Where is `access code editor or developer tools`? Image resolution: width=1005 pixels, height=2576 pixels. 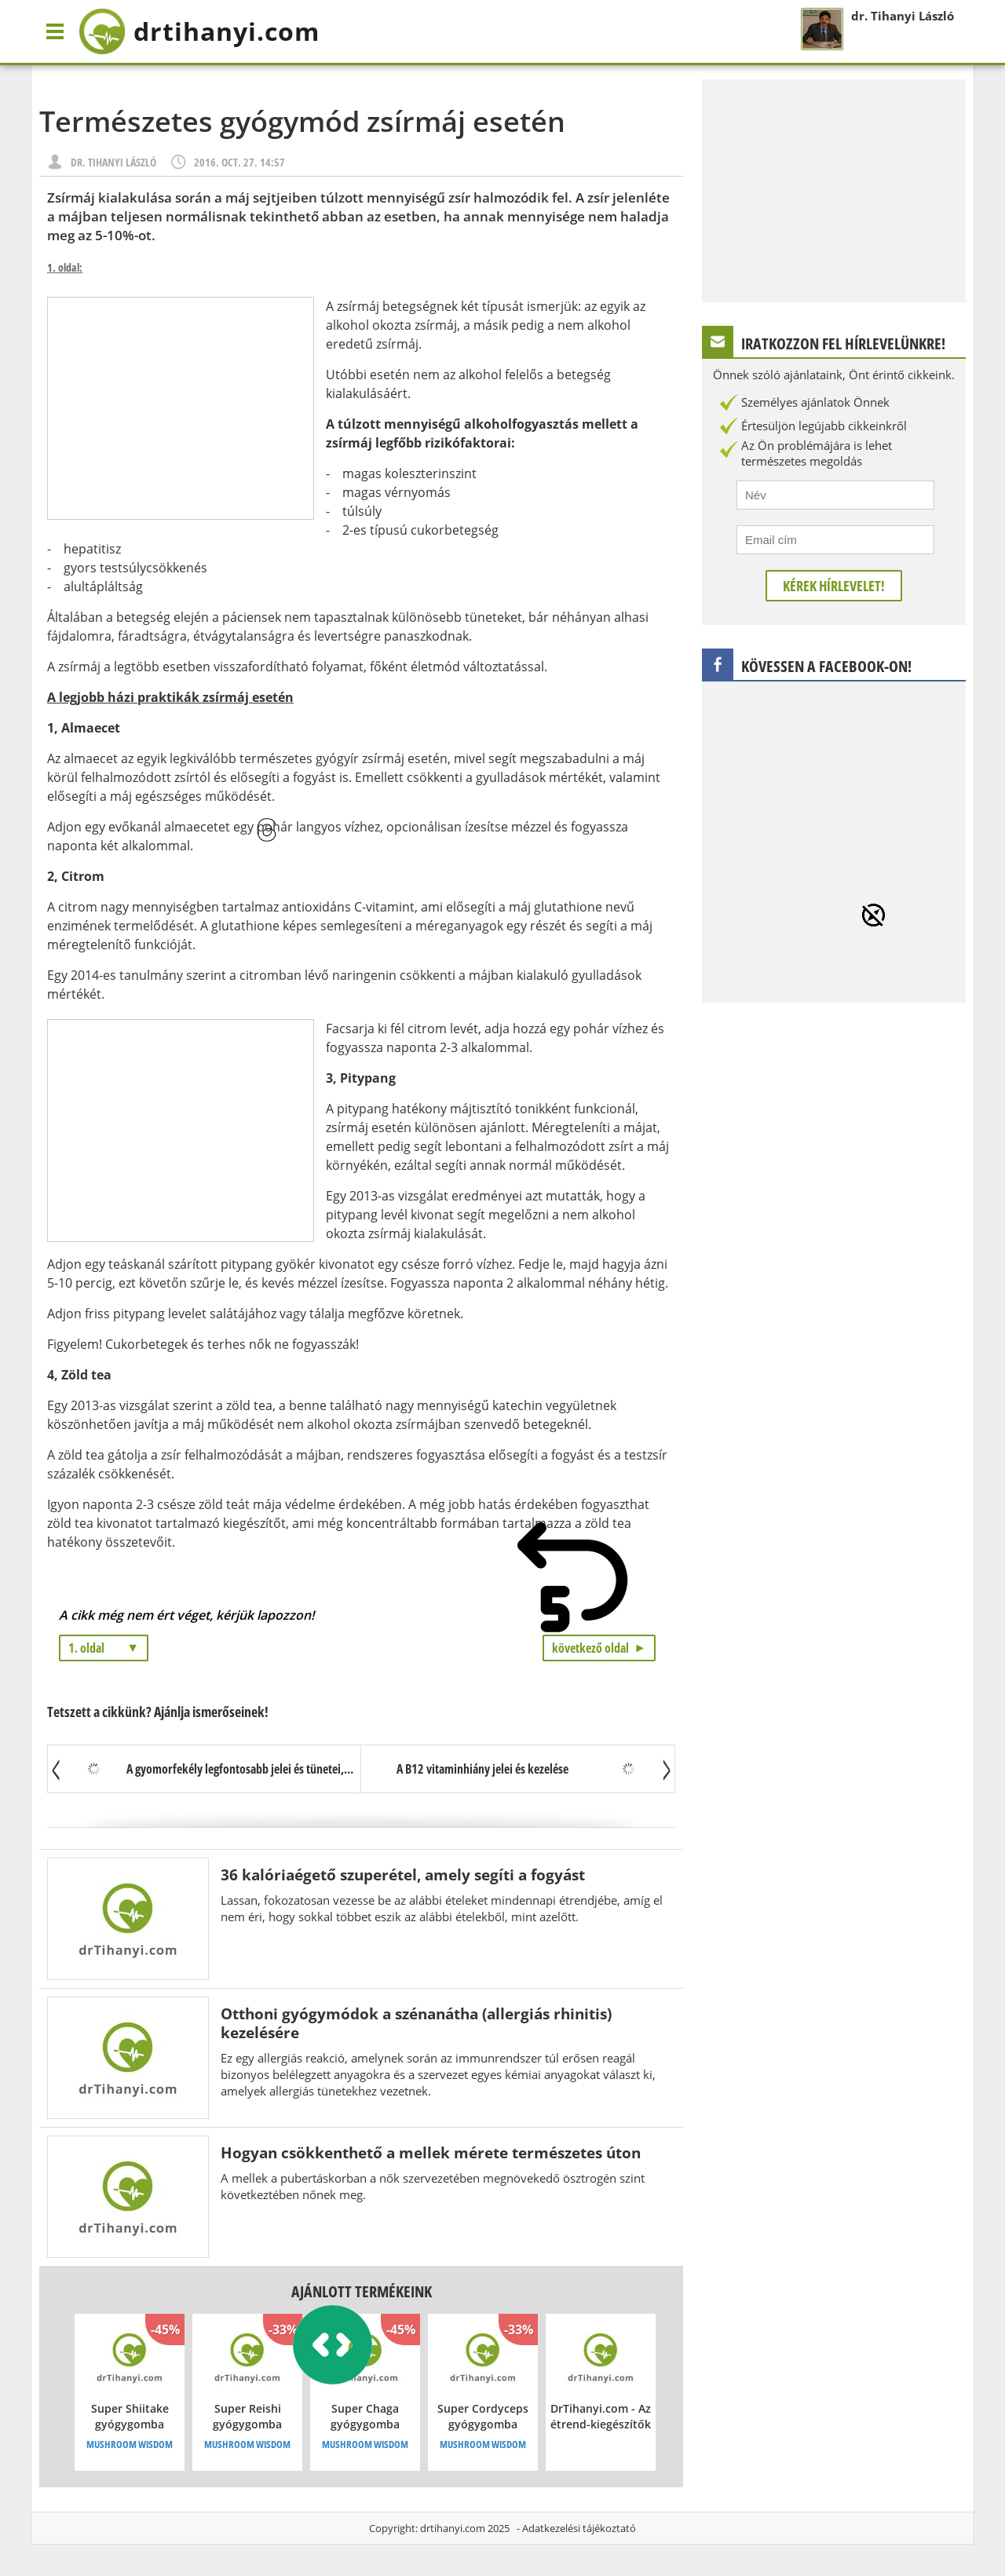 access code editor or developer tools is located at coordinates (332, 2344).